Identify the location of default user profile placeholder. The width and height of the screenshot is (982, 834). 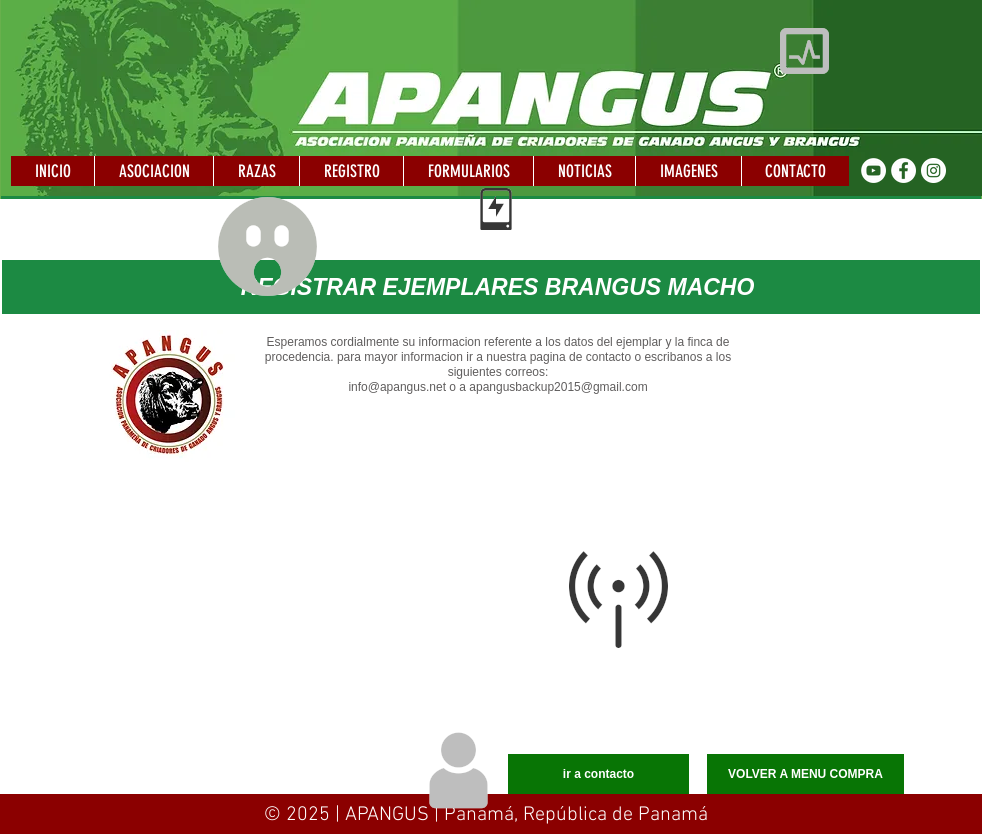
(458, 767).